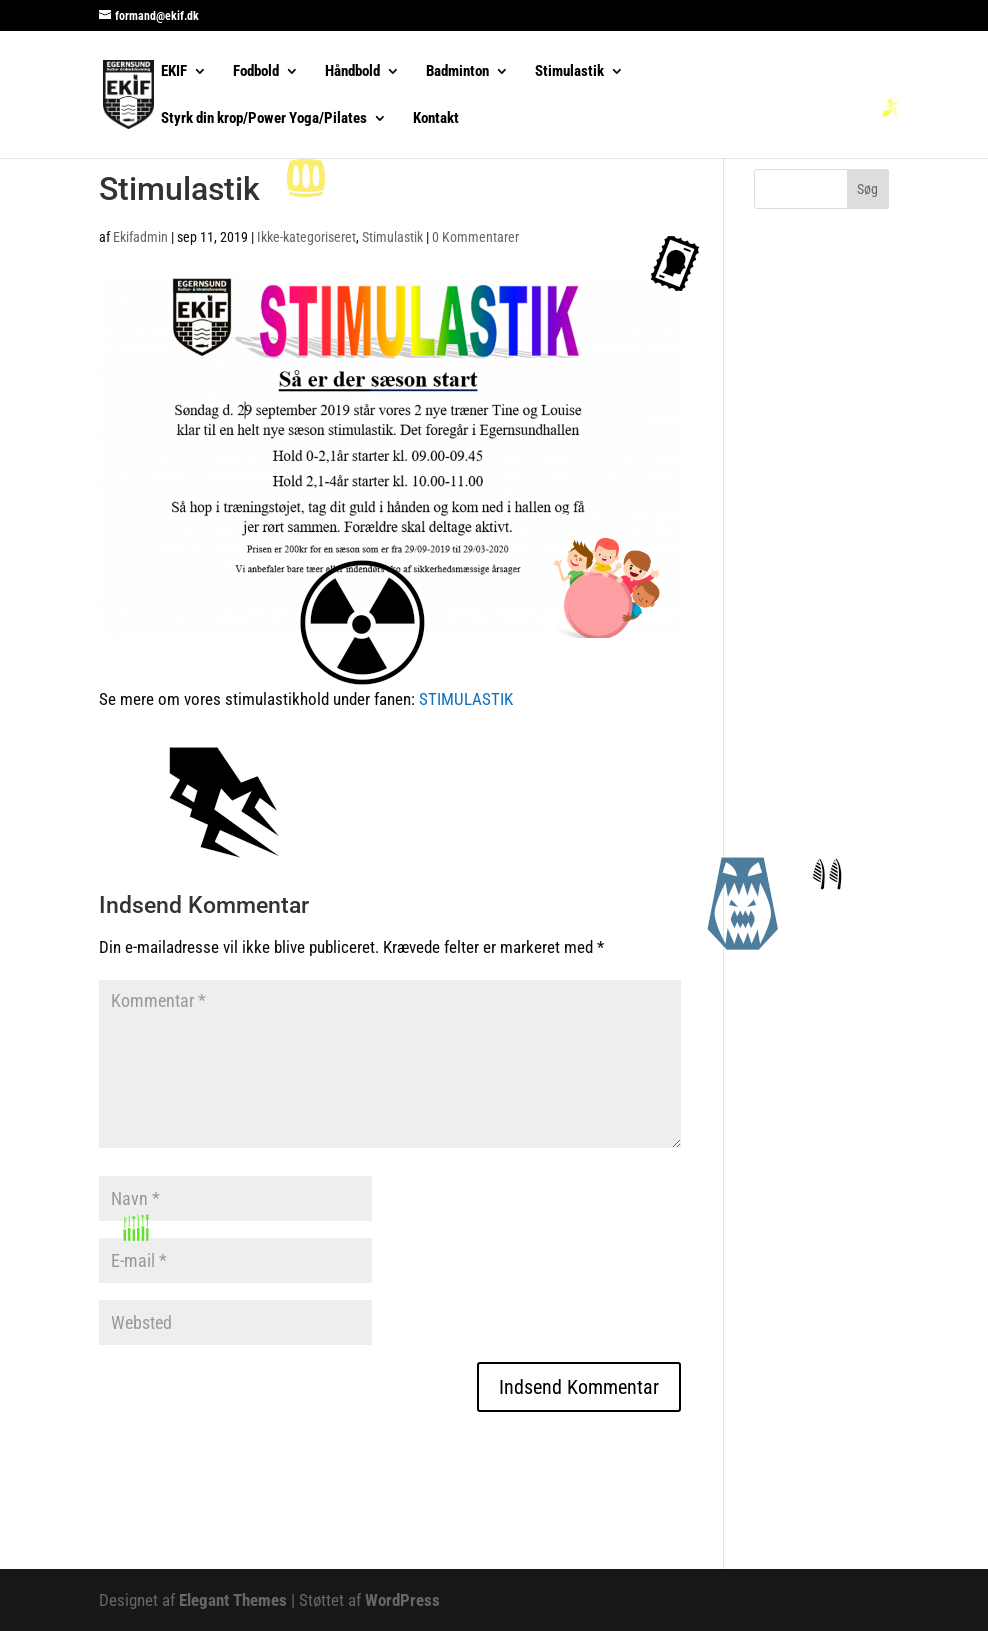  I want to click on lockpicking tools or thief skills in a game, so click(136, 1227).